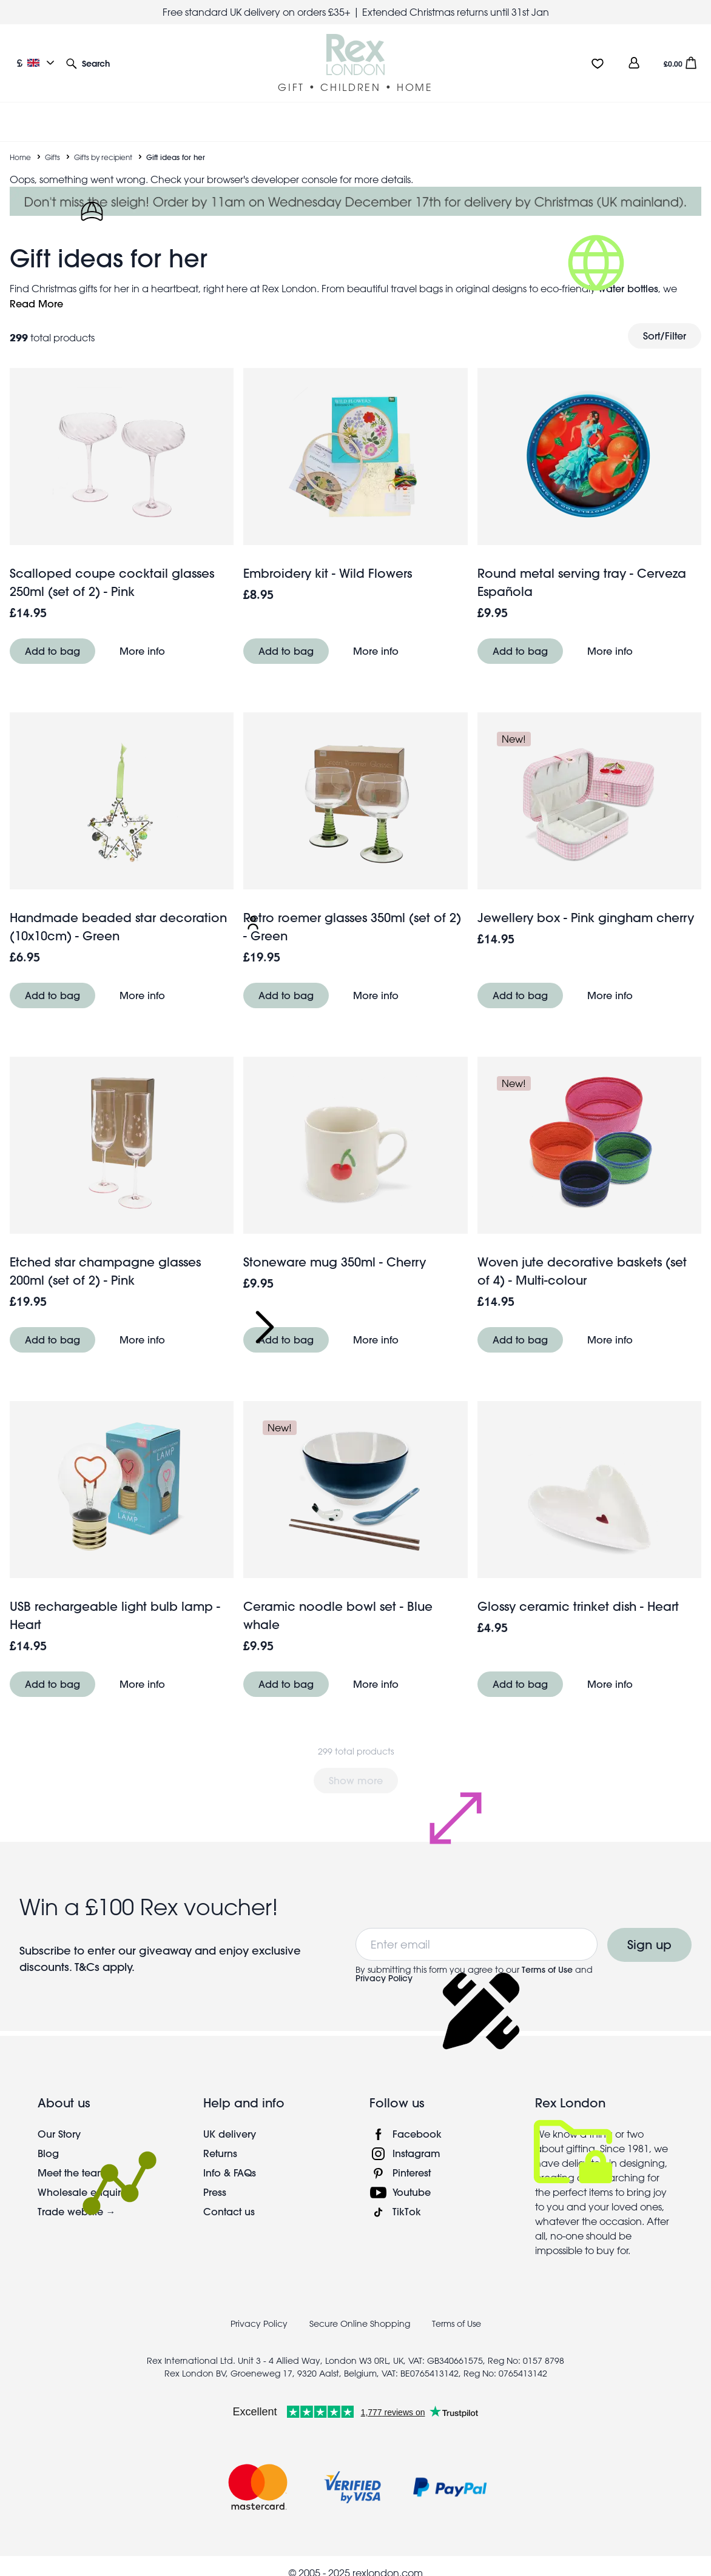 The width and height of the screenshot is (711, 2576). I want to click on view connected data points or analytics, so click(120, 2183).